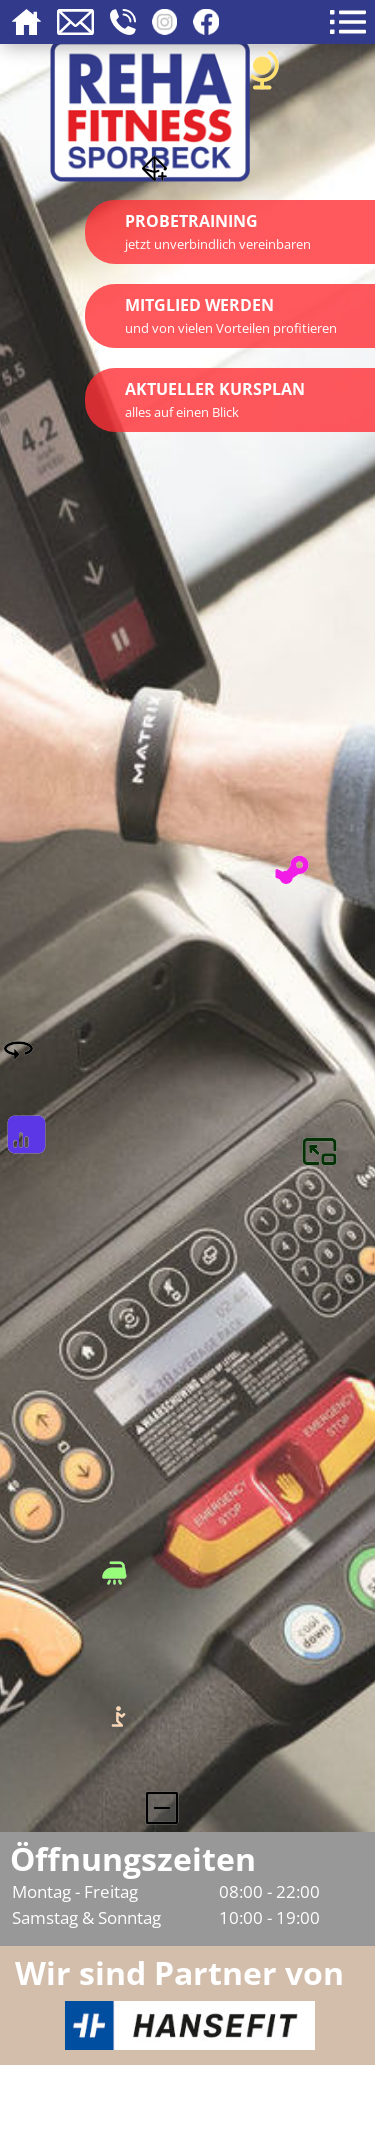 This screenshot has width=375, height=2155. What do you see at coordinates (26, 1134) in the screenshot?
I see `align content to bottom-left corner` at bounding box center [26, 1134].